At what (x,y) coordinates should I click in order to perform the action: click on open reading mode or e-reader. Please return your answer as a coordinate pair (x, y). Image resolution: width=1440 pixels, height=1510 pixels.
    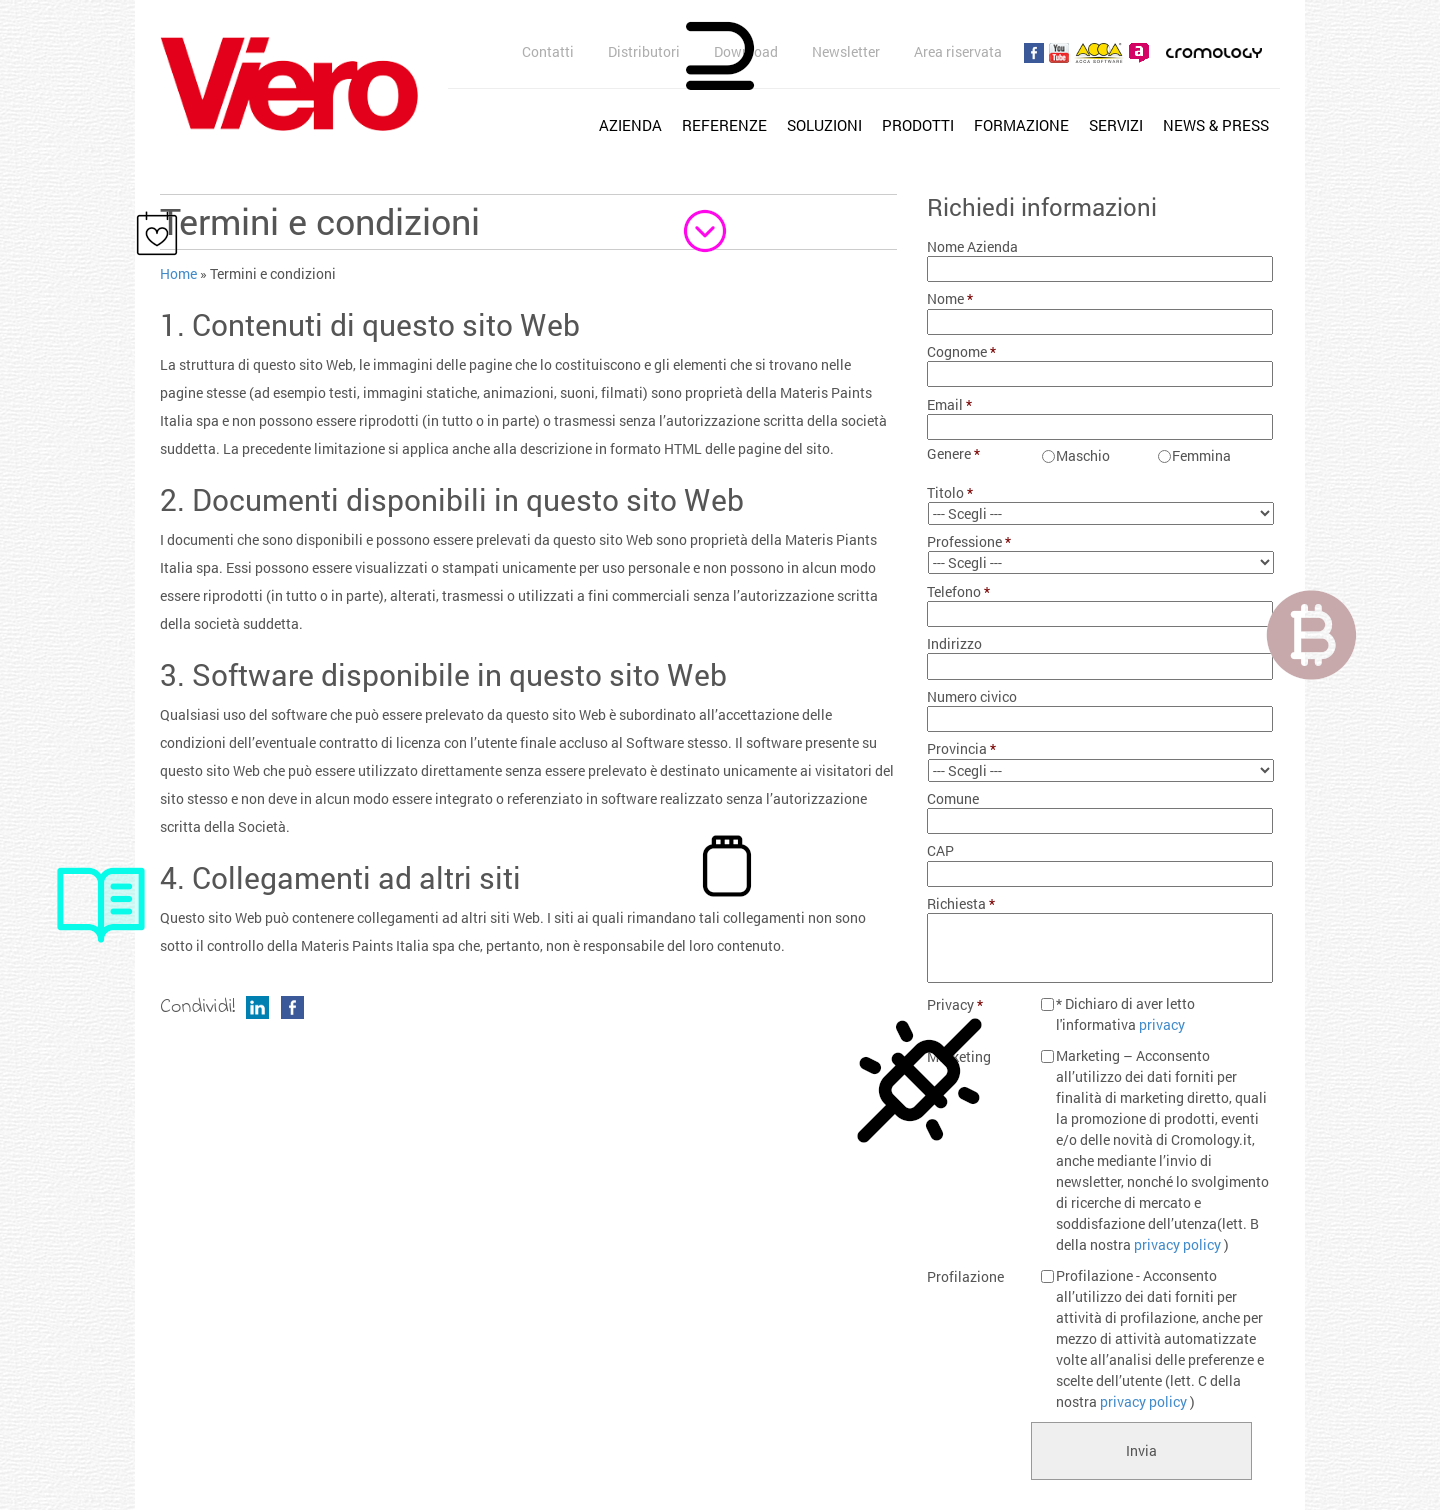
    Looking at the image, I should click on (101, 899).